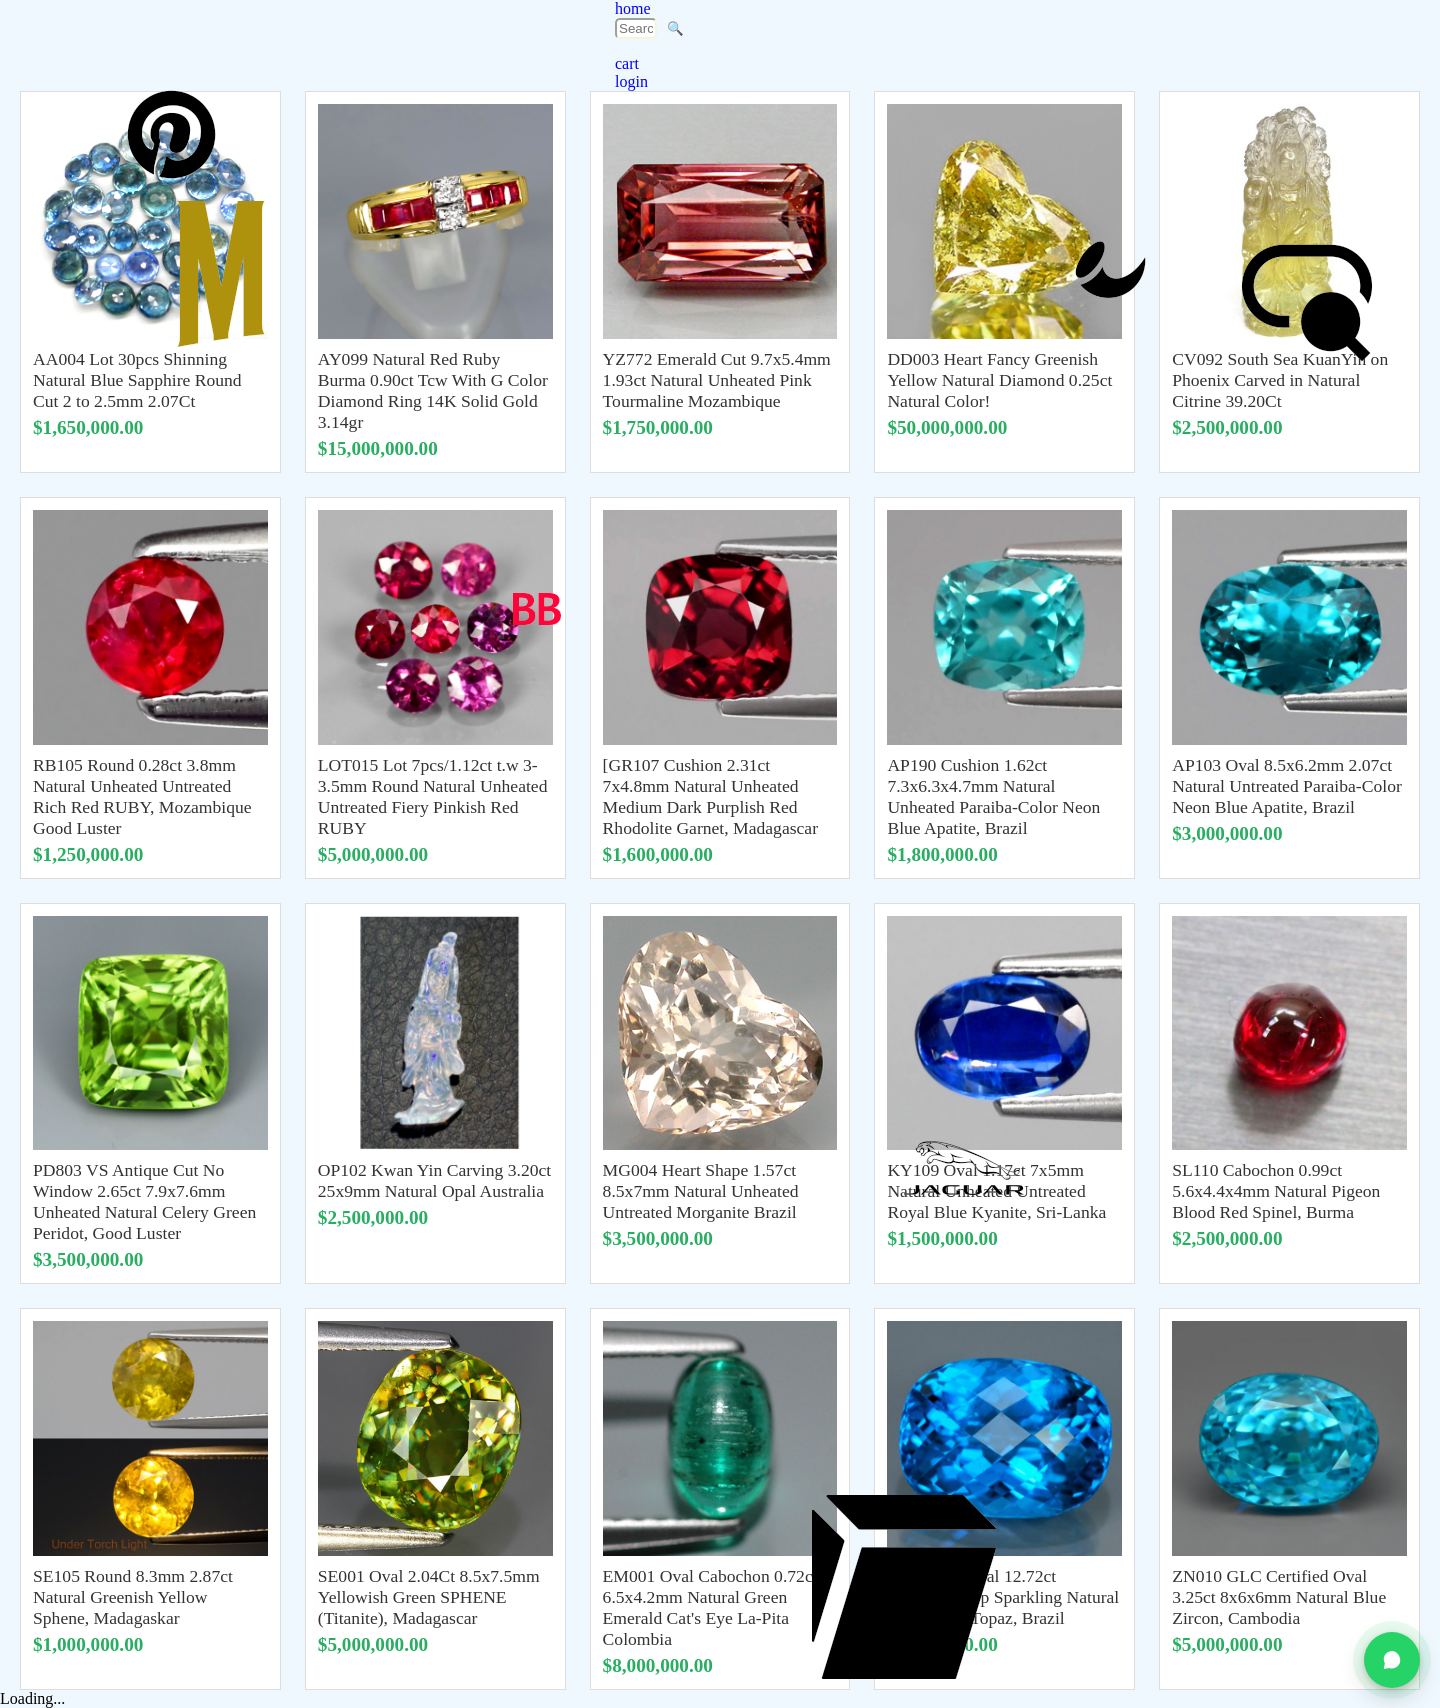 The height and width of the screenshot is (1708, 1440). I want to click on open the BookBub app, so click(537, 609).